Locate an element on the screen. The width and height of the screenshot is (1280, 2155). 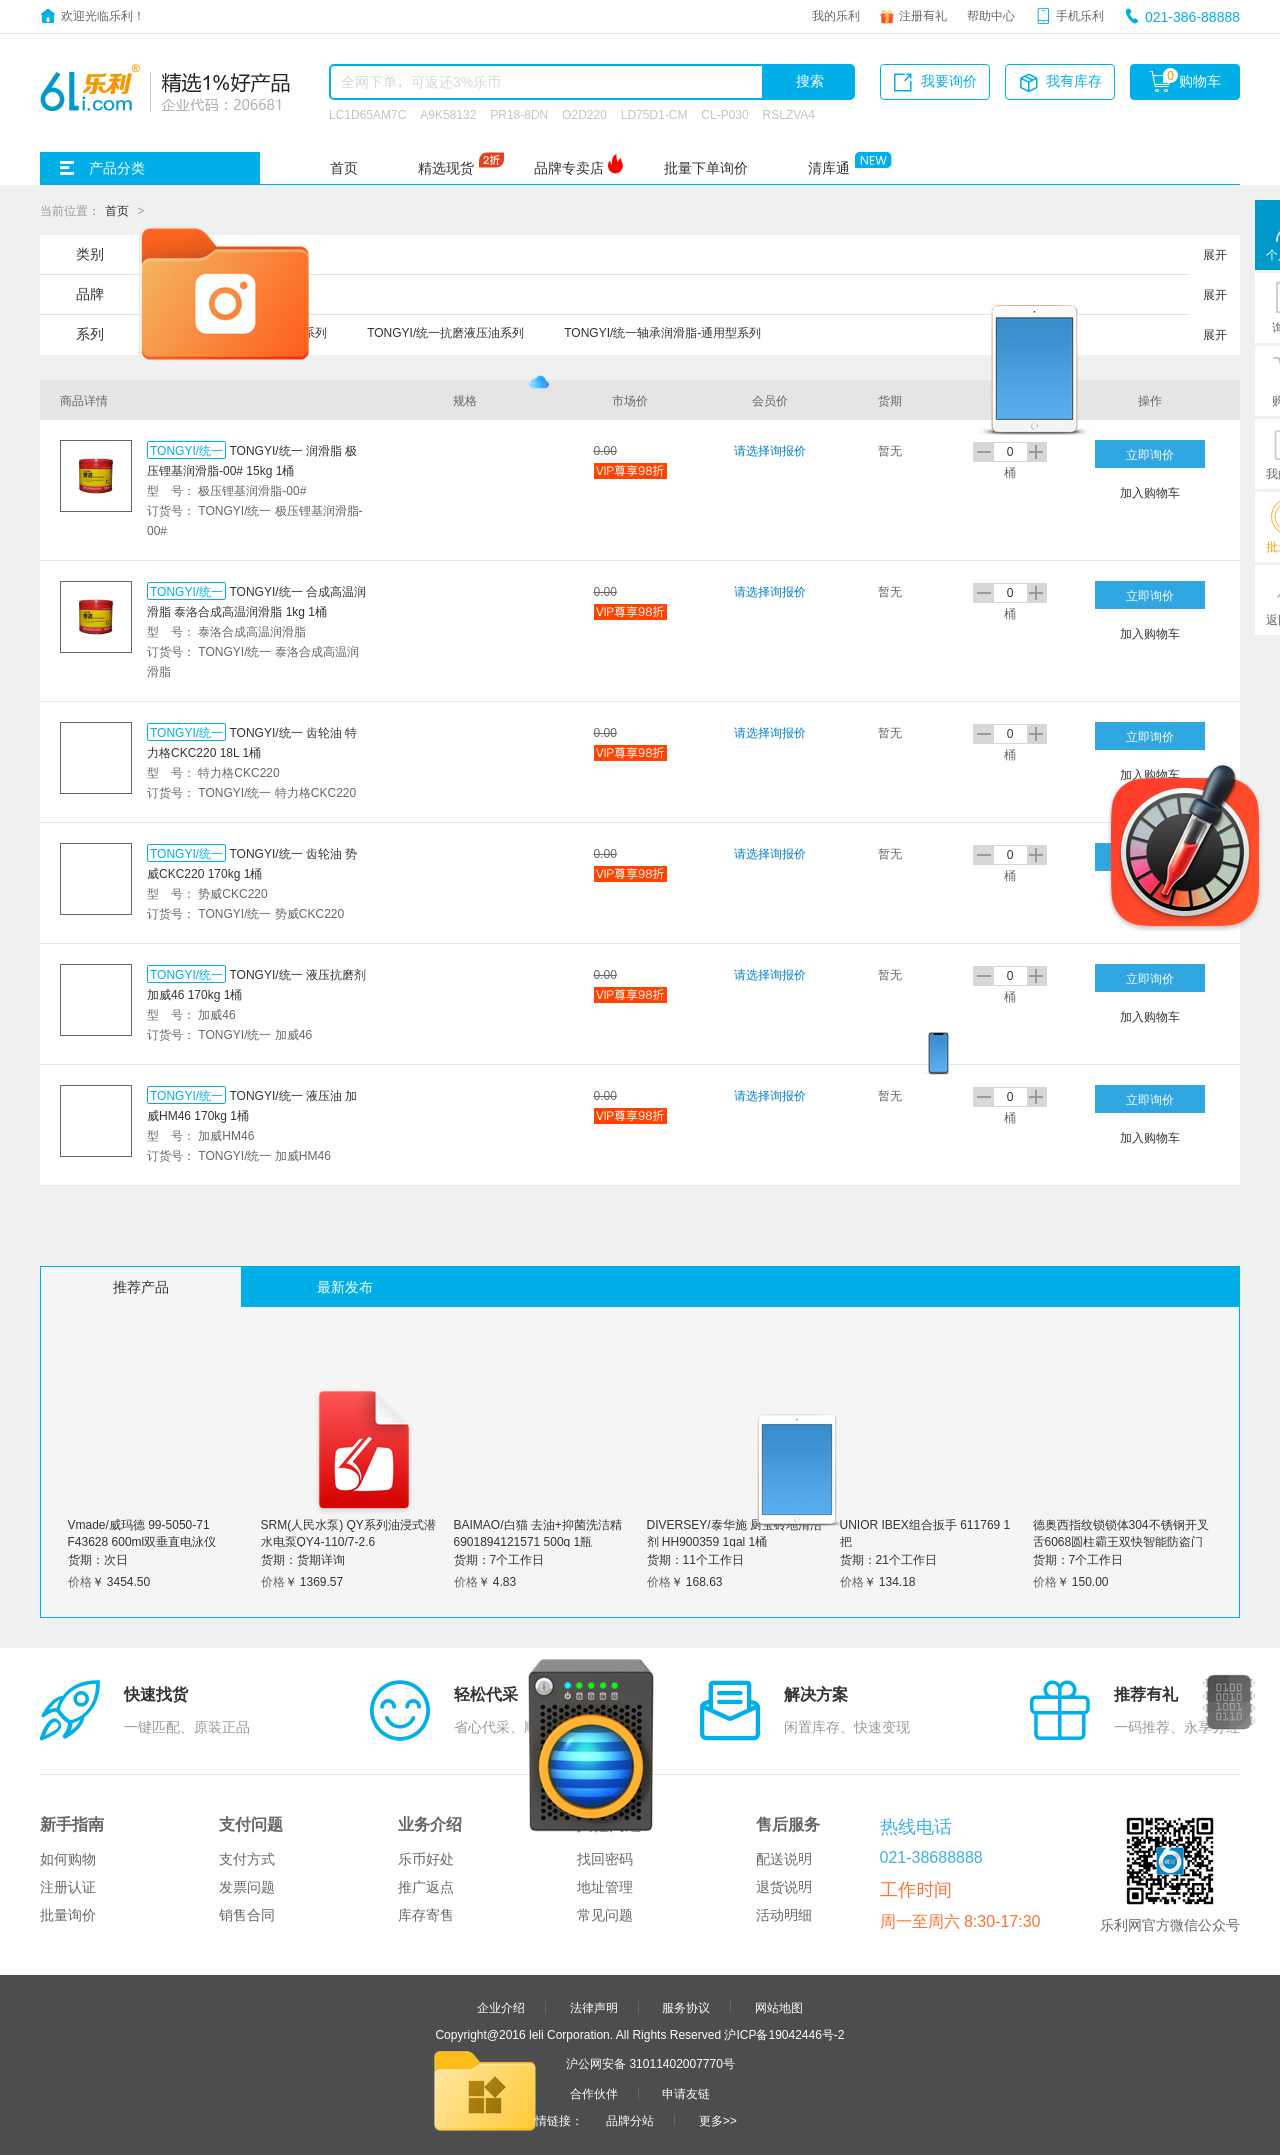
open iCloud Drive to access cloud-synced files is located at coordinates (539, 382).